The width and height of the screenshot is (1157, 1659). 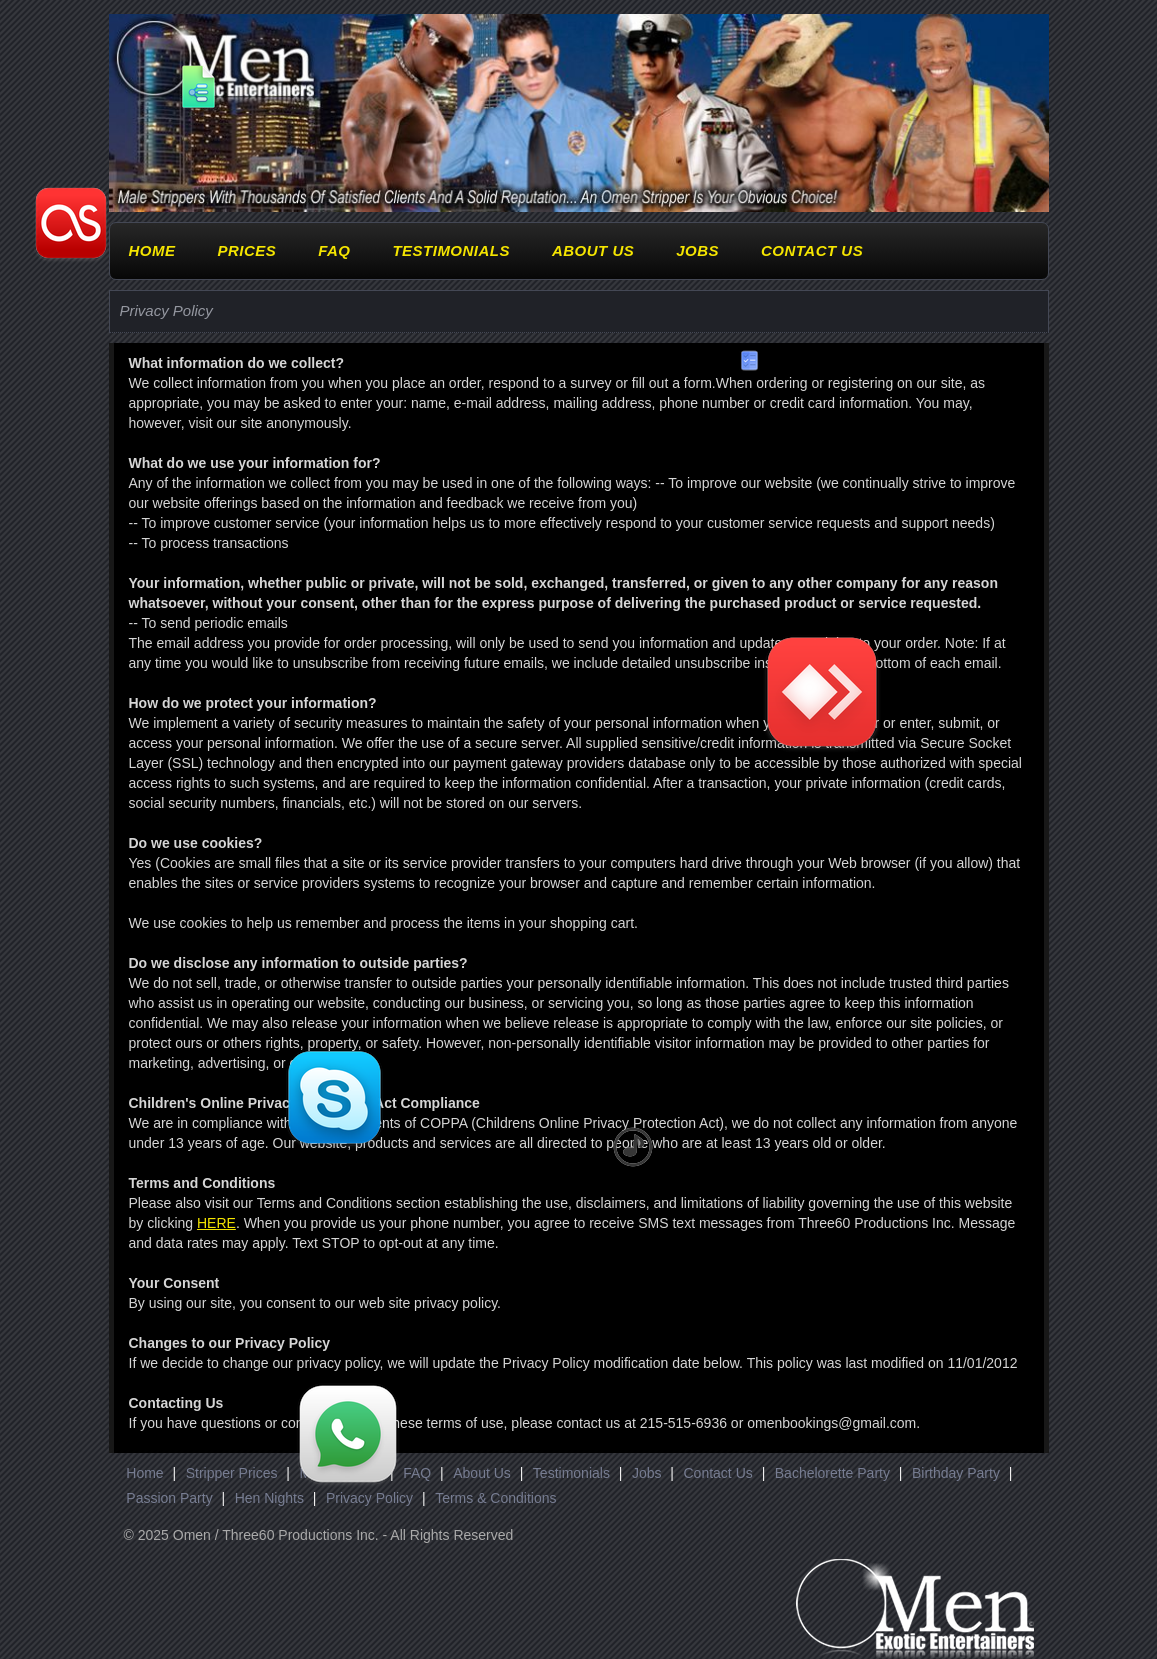 I want to click on open cantata music player, so click(x=633, y=1147).